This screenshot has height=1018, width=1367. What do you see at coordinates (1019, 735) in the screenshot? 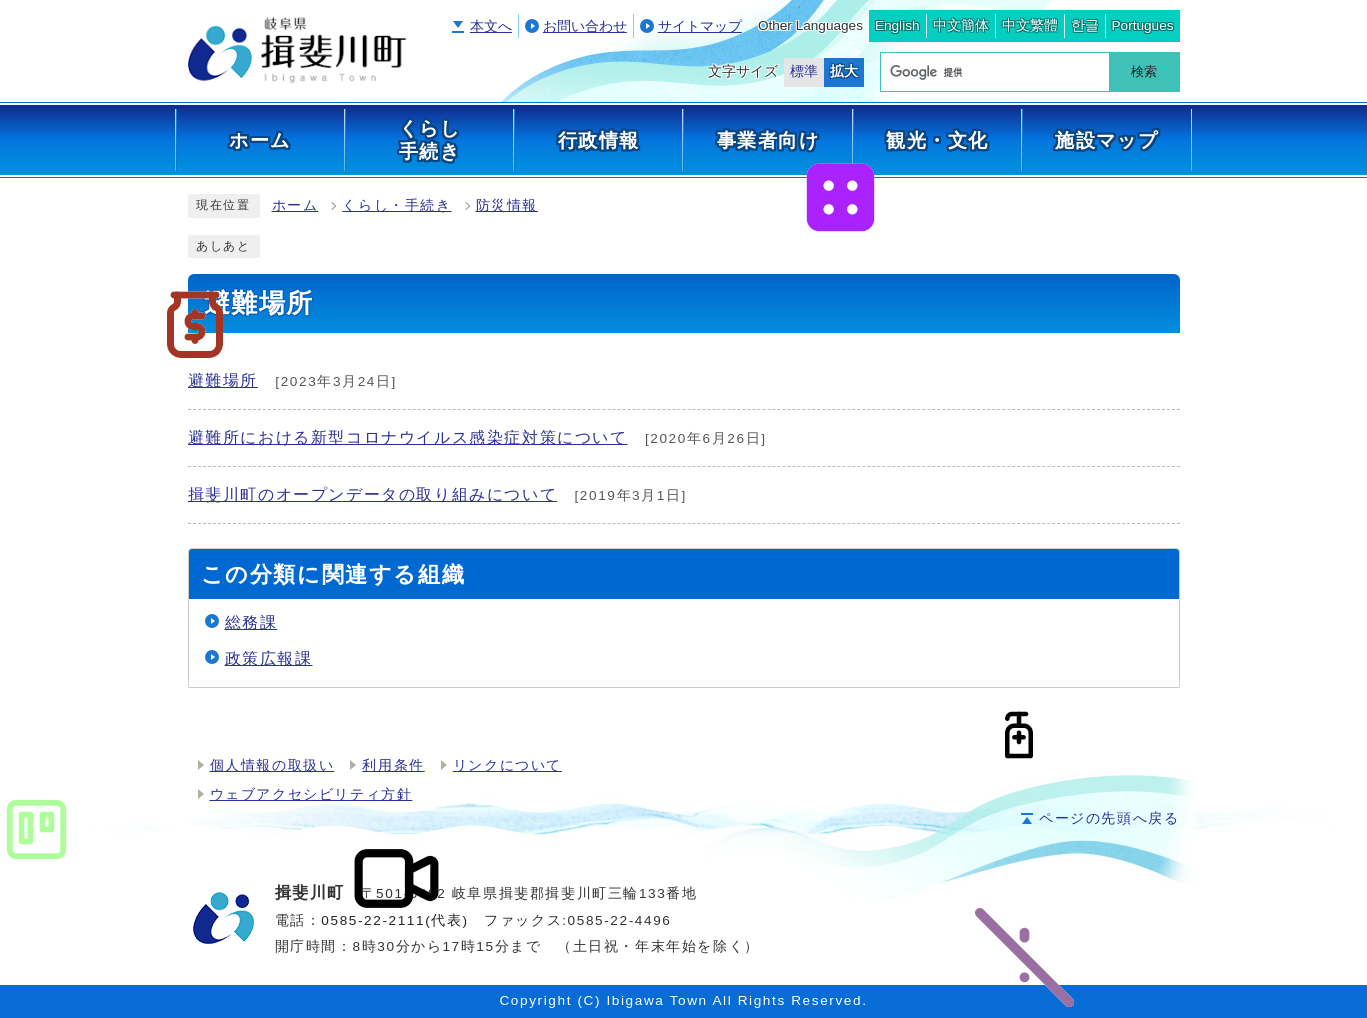
I see `access hygiene or sanitation information` at bounding box center [1019, 735].